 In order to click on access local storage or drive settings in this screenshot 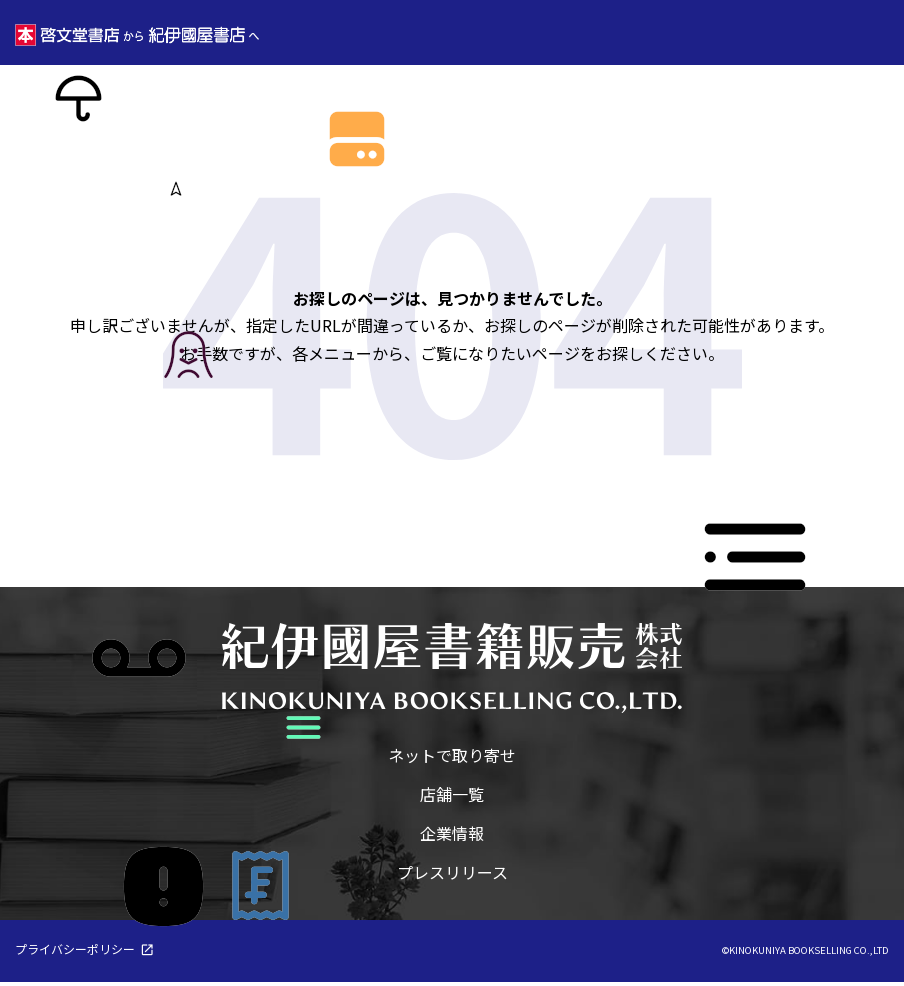, I will do `click(357, 139)`.